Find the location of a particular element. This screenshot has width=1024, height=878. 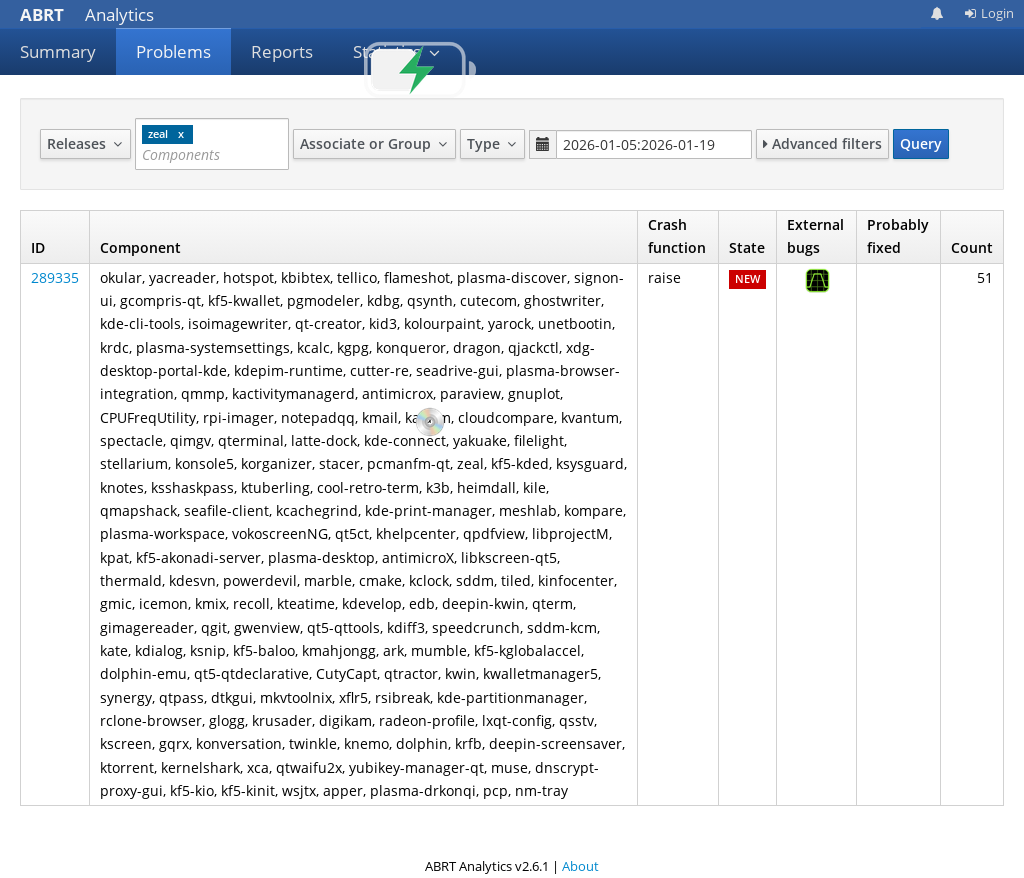

open gtkwave waveform viewer application is located at coordinates (817, 280).